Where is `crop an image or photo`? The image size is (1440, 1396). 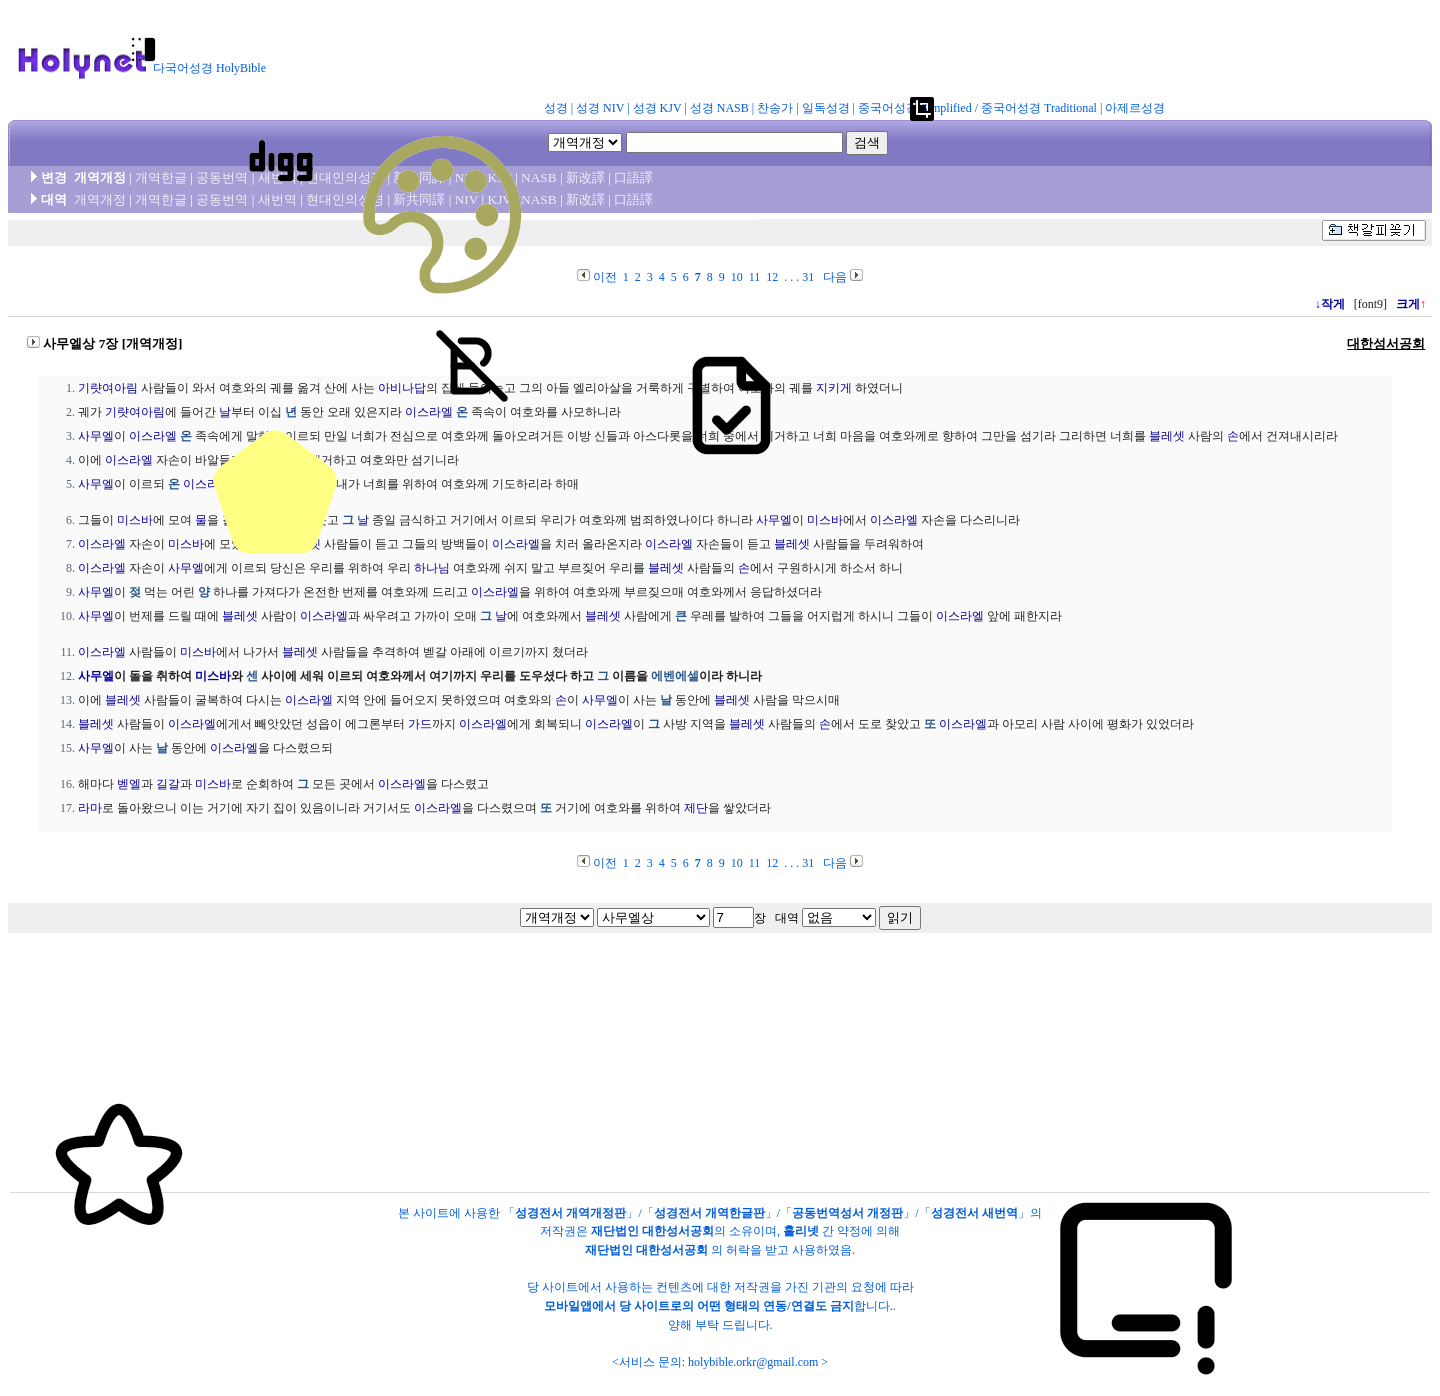 crop an image or photo is located at coordinates (922, 109).